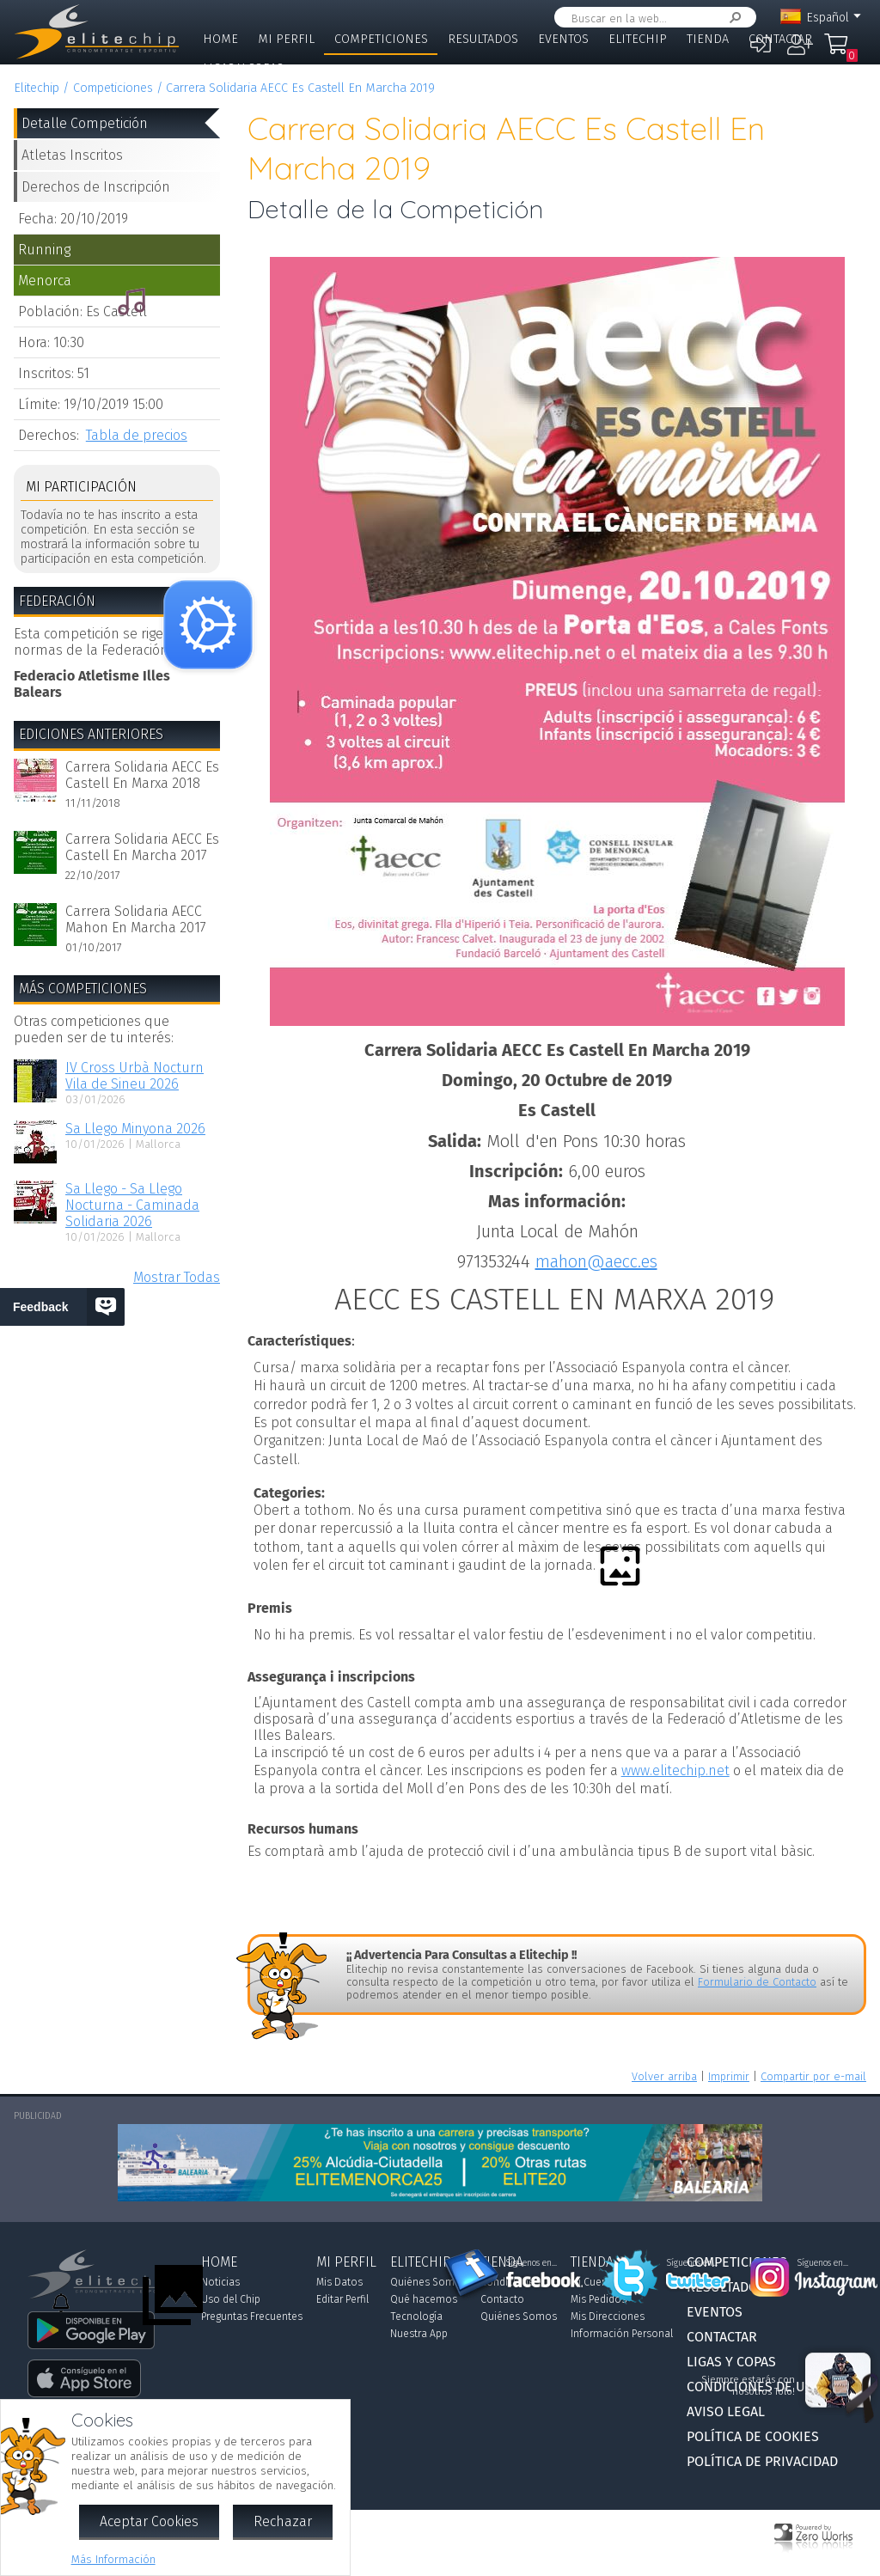 The image size is (880, 2576). What do you see at coordinates (620, 1566) in the screenshot?
I see `change wallpaper or background image` at bounding box center [620, 1566].